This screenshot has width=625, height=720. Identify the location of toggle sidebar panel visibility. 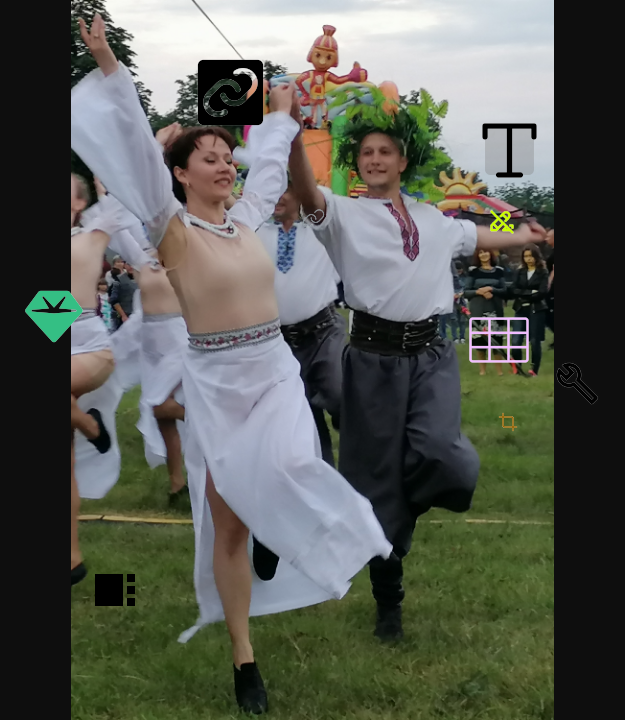
(115, 590).